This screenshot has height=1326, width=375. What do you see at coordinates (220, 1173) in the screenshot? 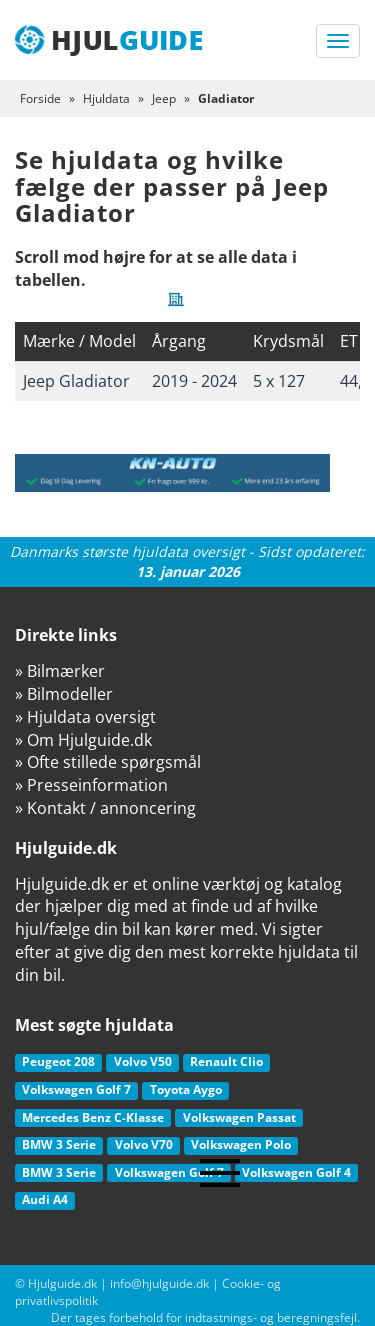
I see `open navigation menu` at bounding box center [220, 1173].